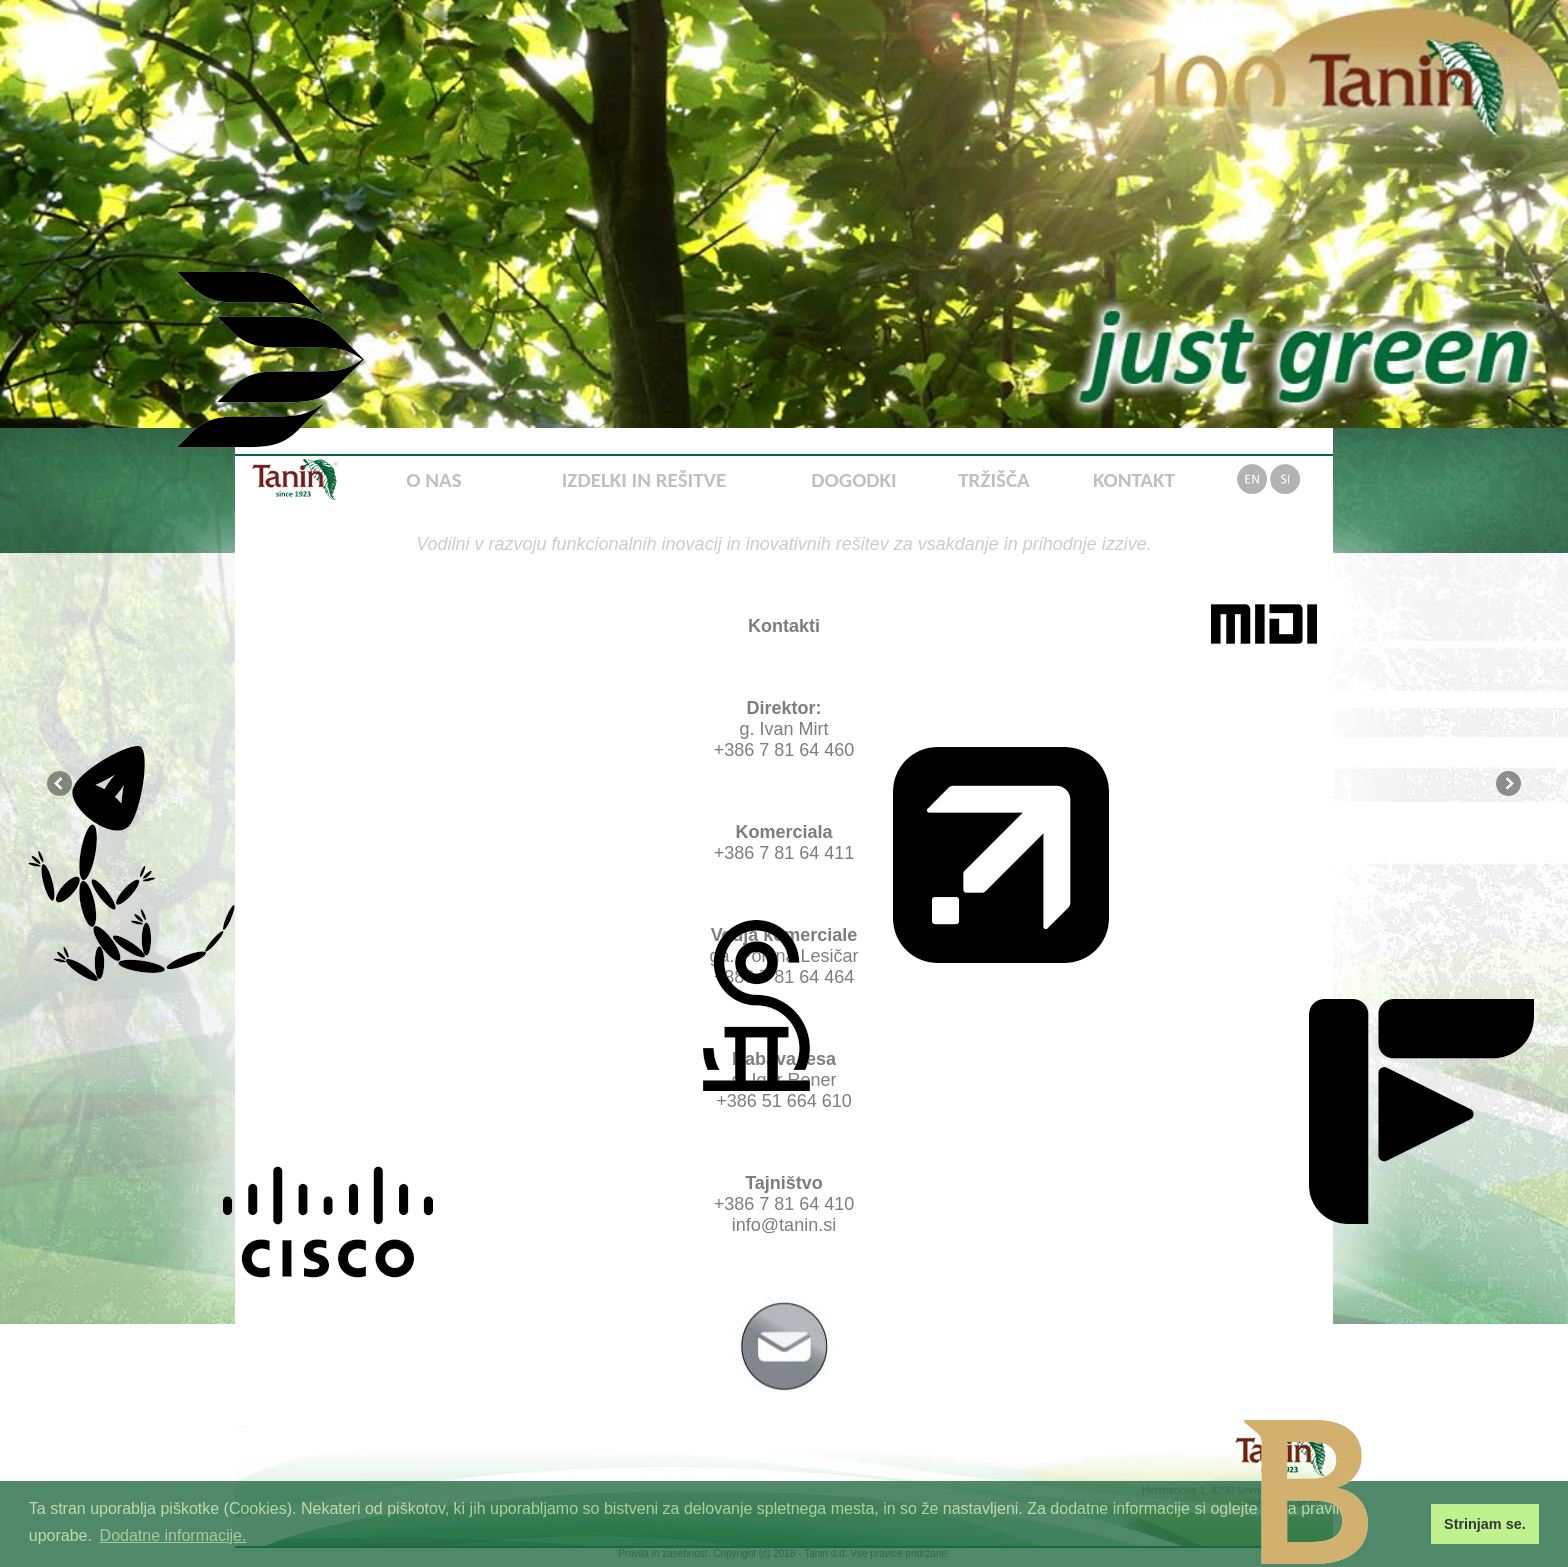  What do you see at coordinates (270, 359) in the screenshot?
I see `bombardier company logo` at bounding box center [270, 359].